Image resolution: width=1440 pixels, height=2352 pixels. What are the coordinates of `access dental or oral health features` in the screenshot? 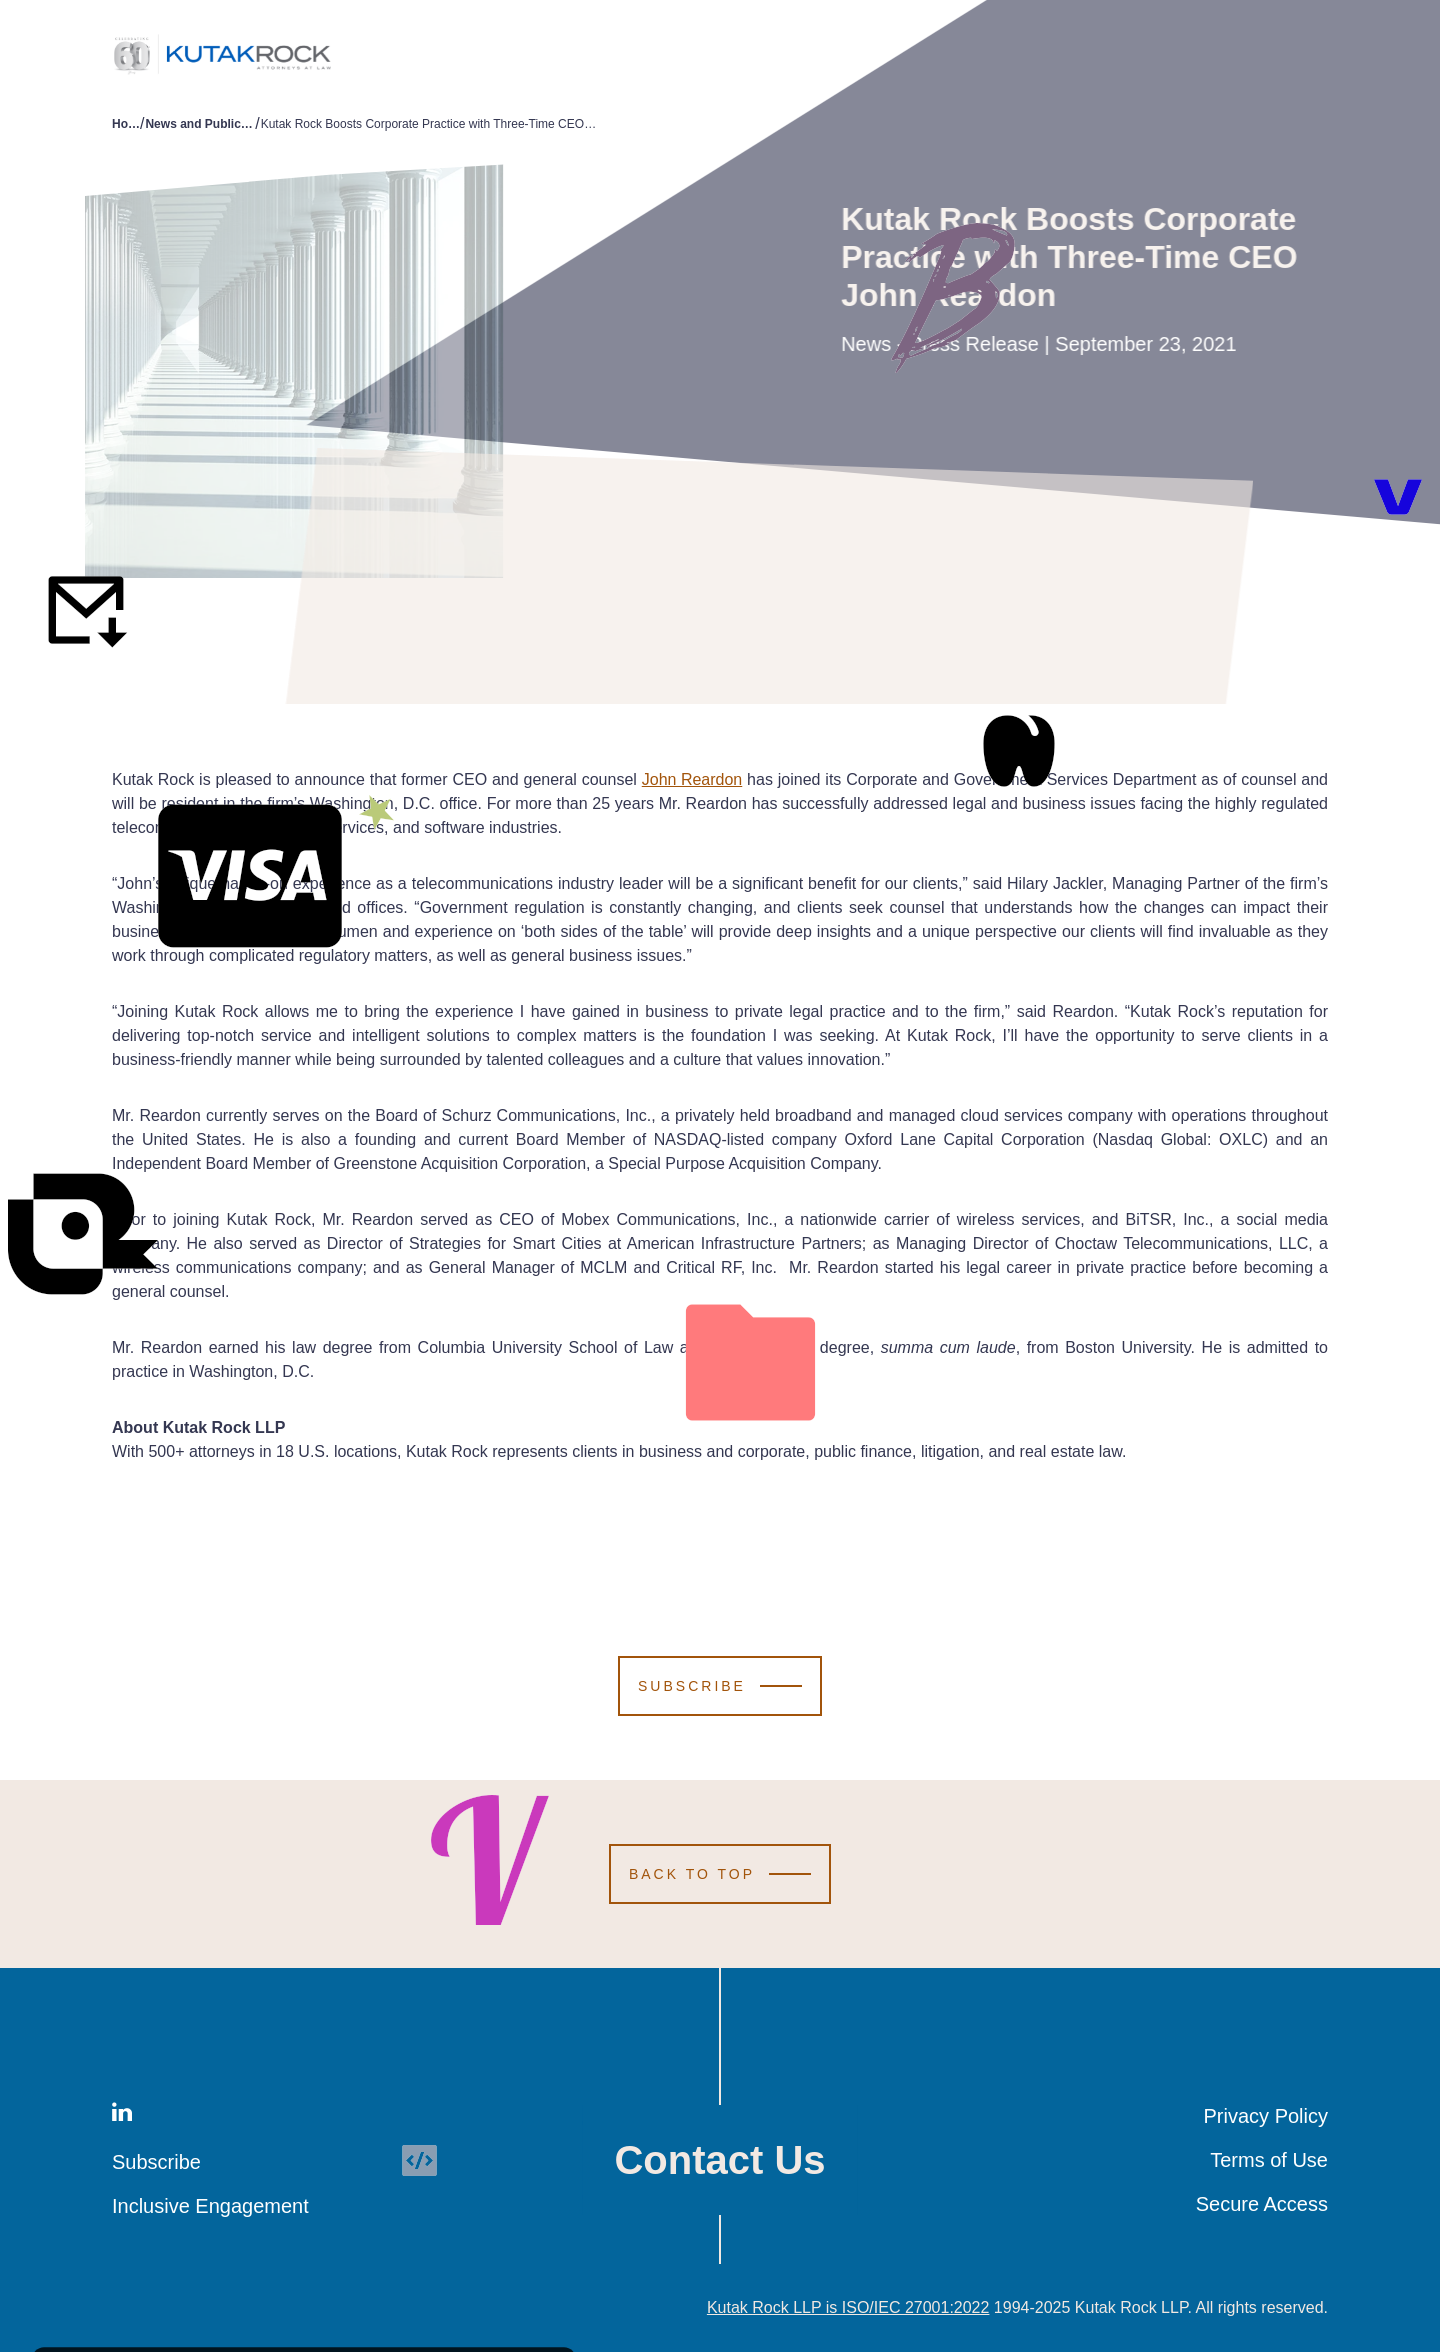 It's located at (1019, 751).